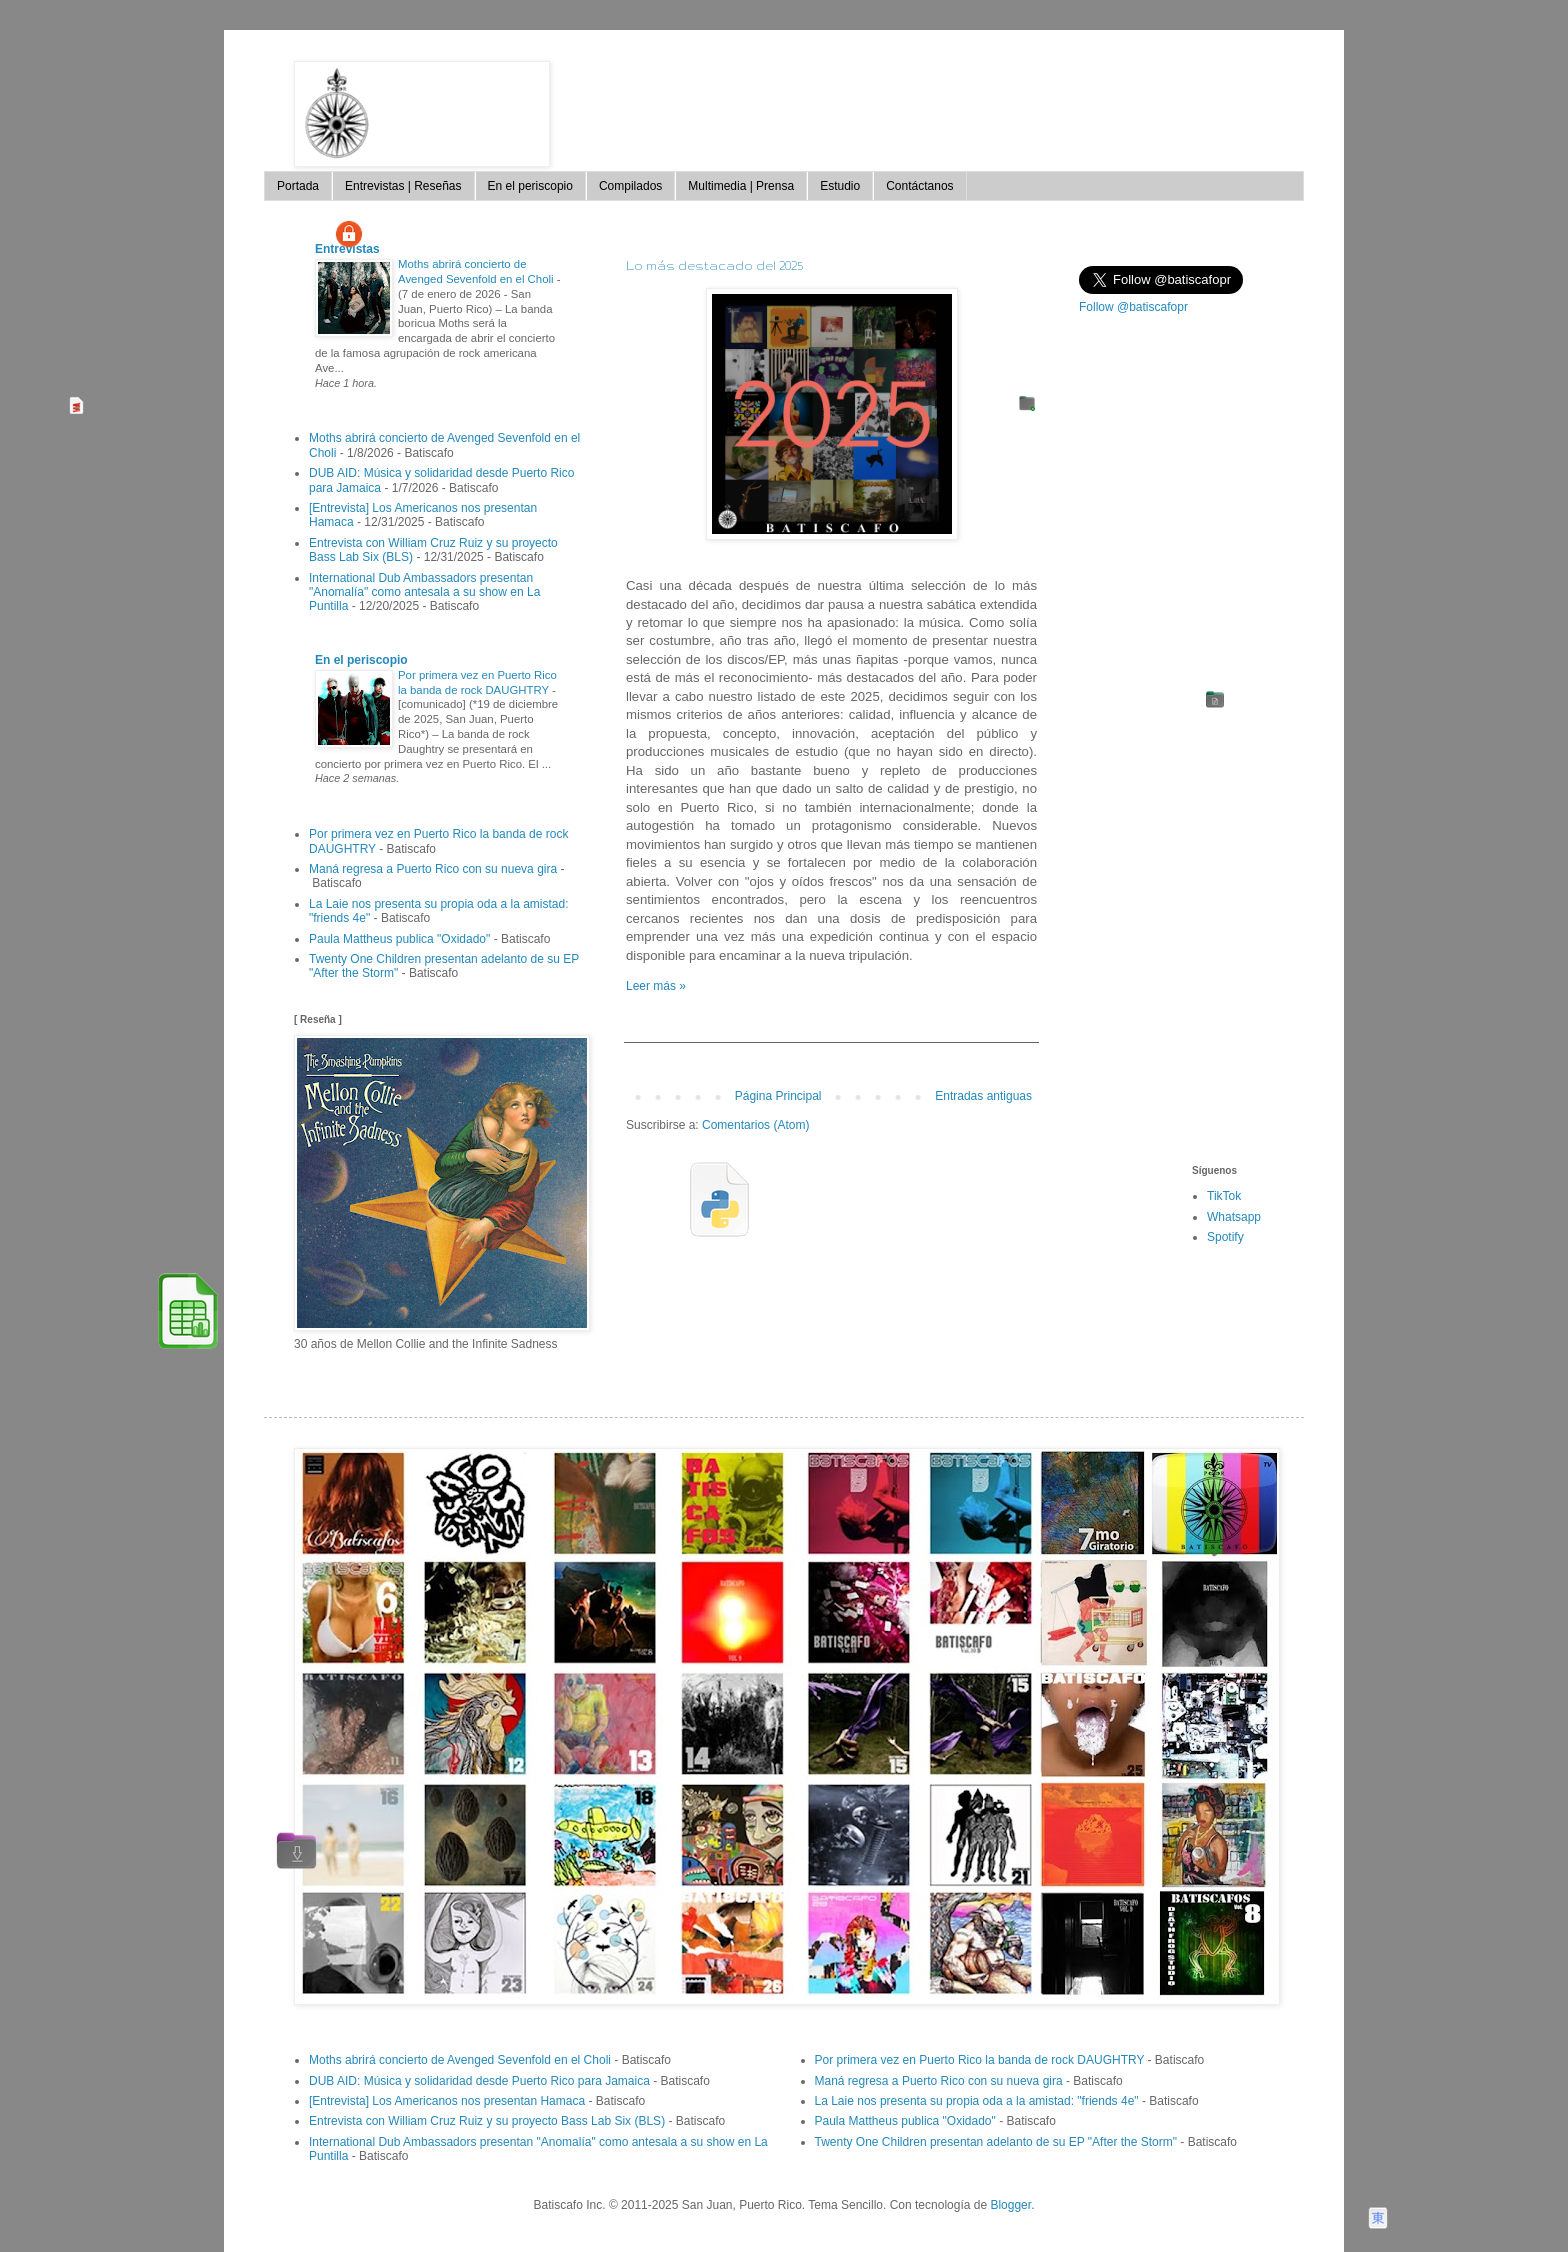 The width and height of the screenshot is (1568, 2252). What do you see at coordinates (1378, 2218) in the screenshot?
I see `launch gnome mahjongg tile matching game` at bounding box center [1378, 2218].